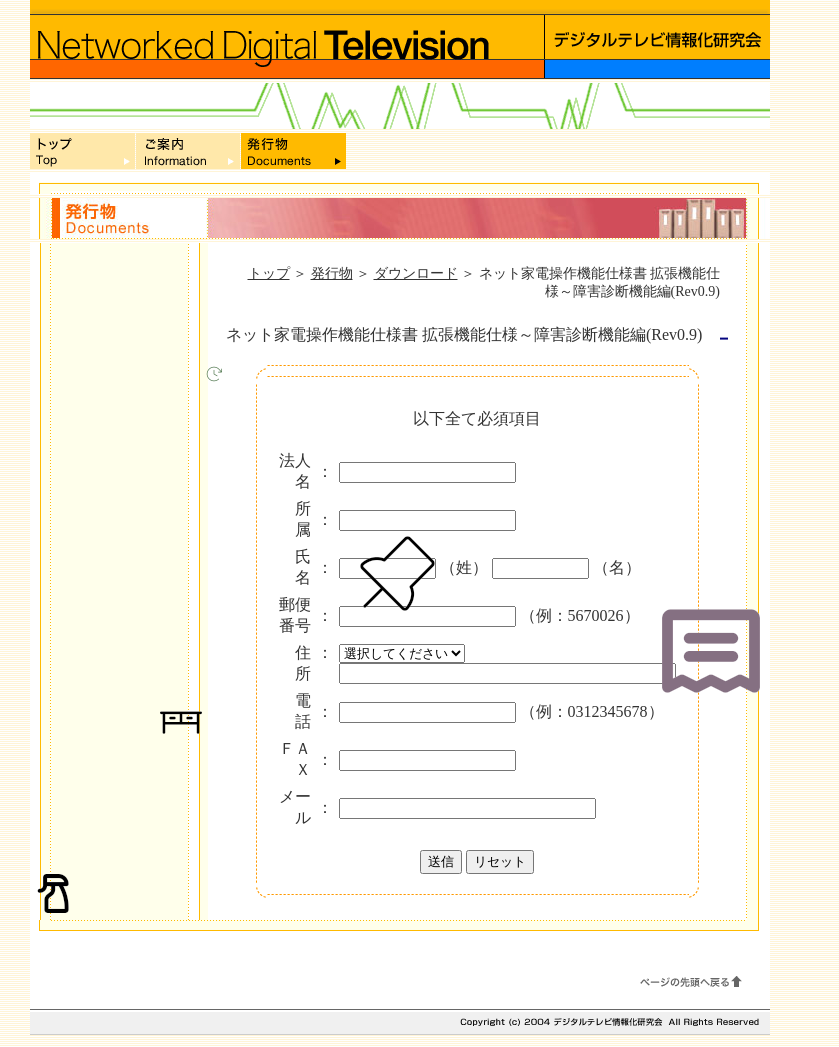 The width and height of the screenshot is (839, 1047). What do you see at coordinates (394, 576) in the screenshot?
I see `pin an item to keep it visible` at bounding box center [394, 576].